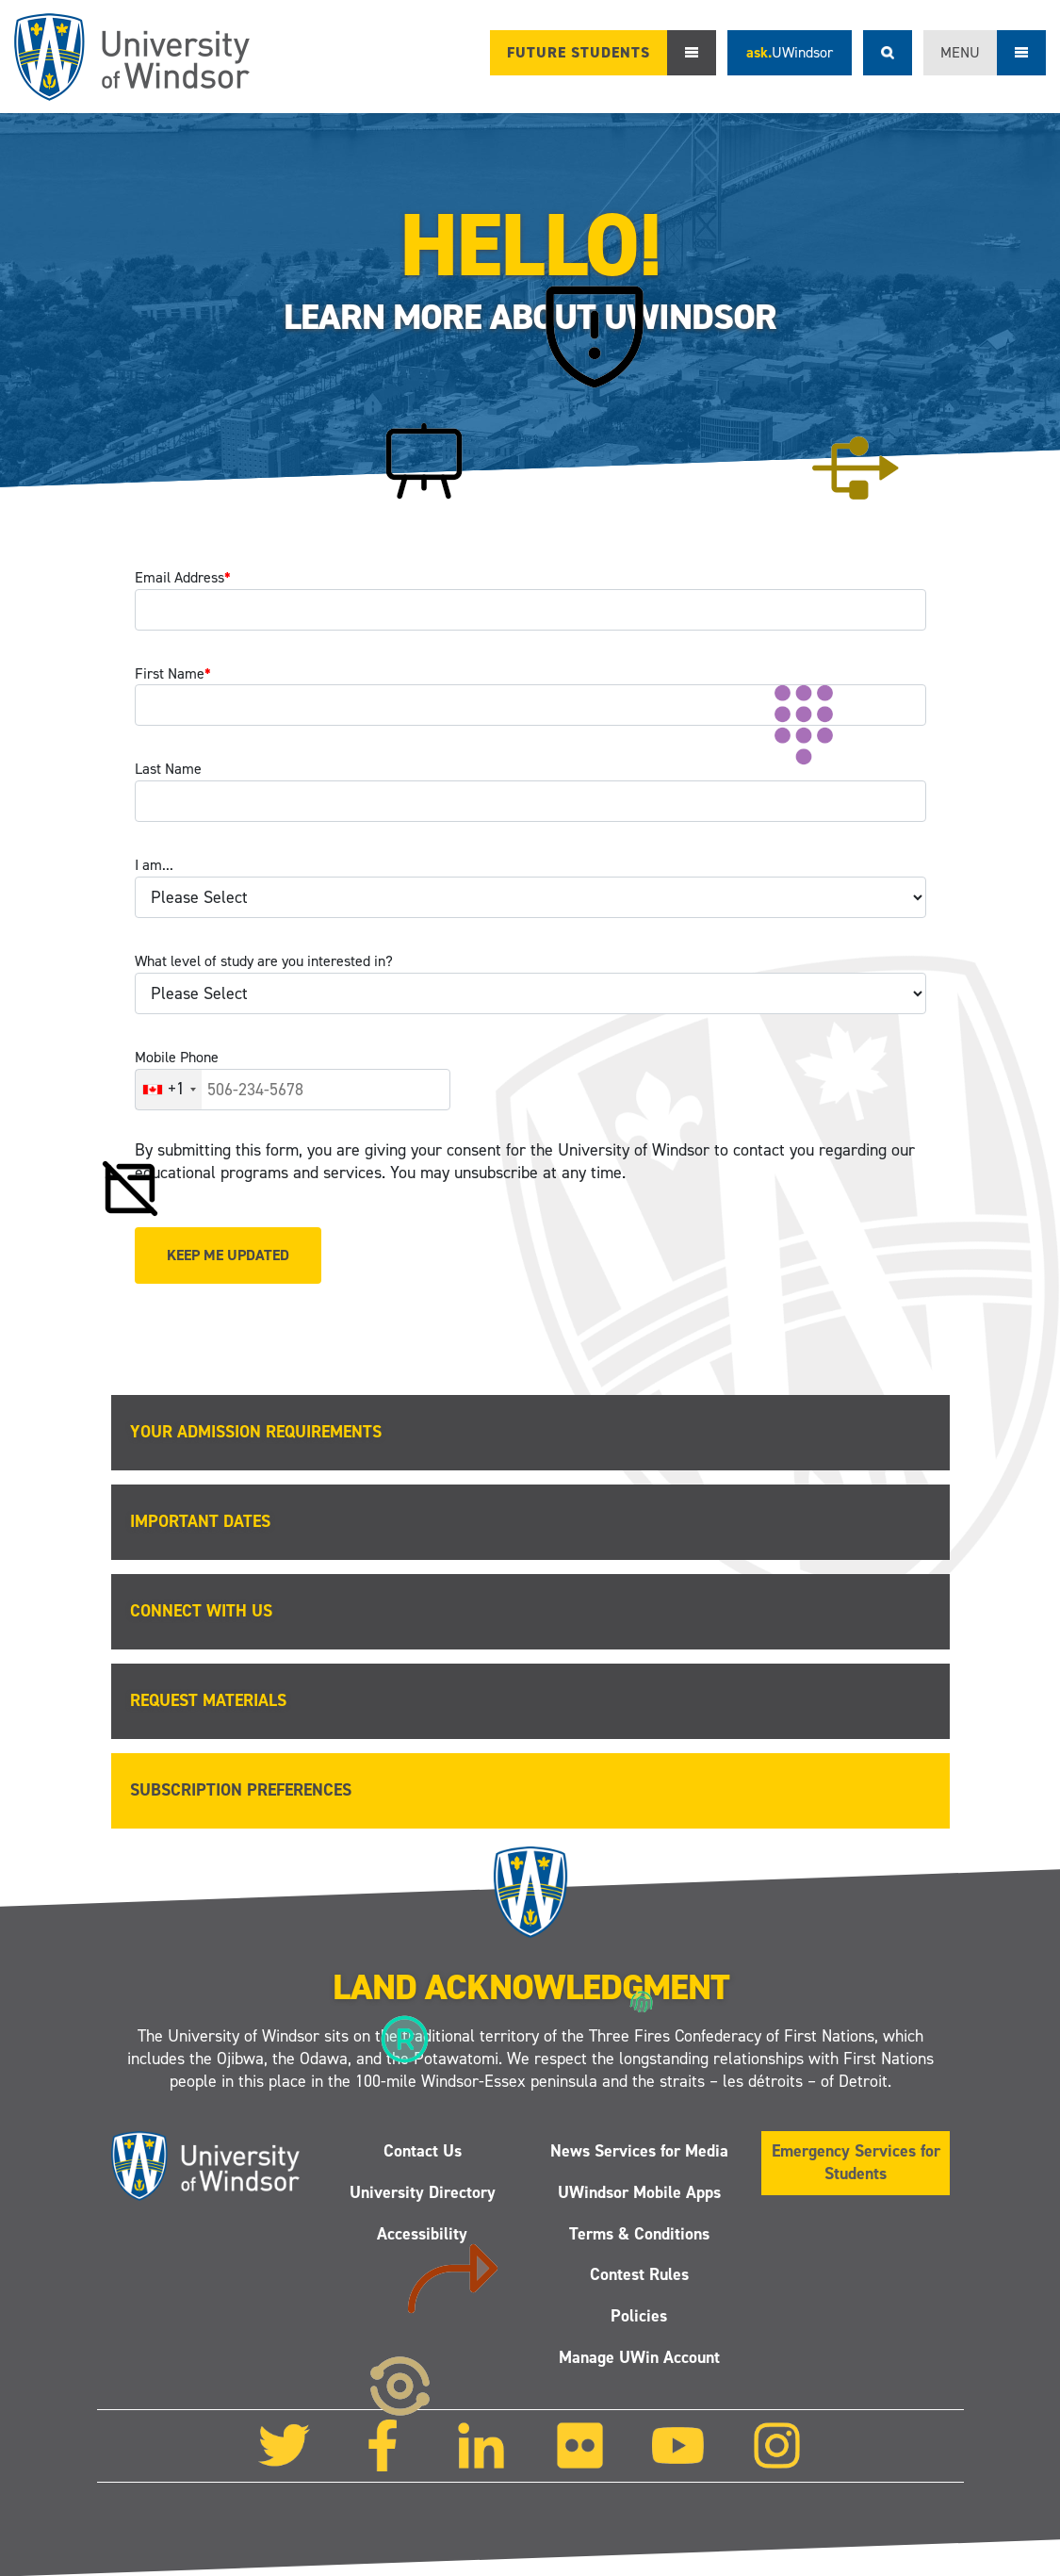 This screenshot has width=1060, height=2576. Describe the element at coordinates (642, 2002) in the screenshot. I see `authenticate with fingerprint` at that location.